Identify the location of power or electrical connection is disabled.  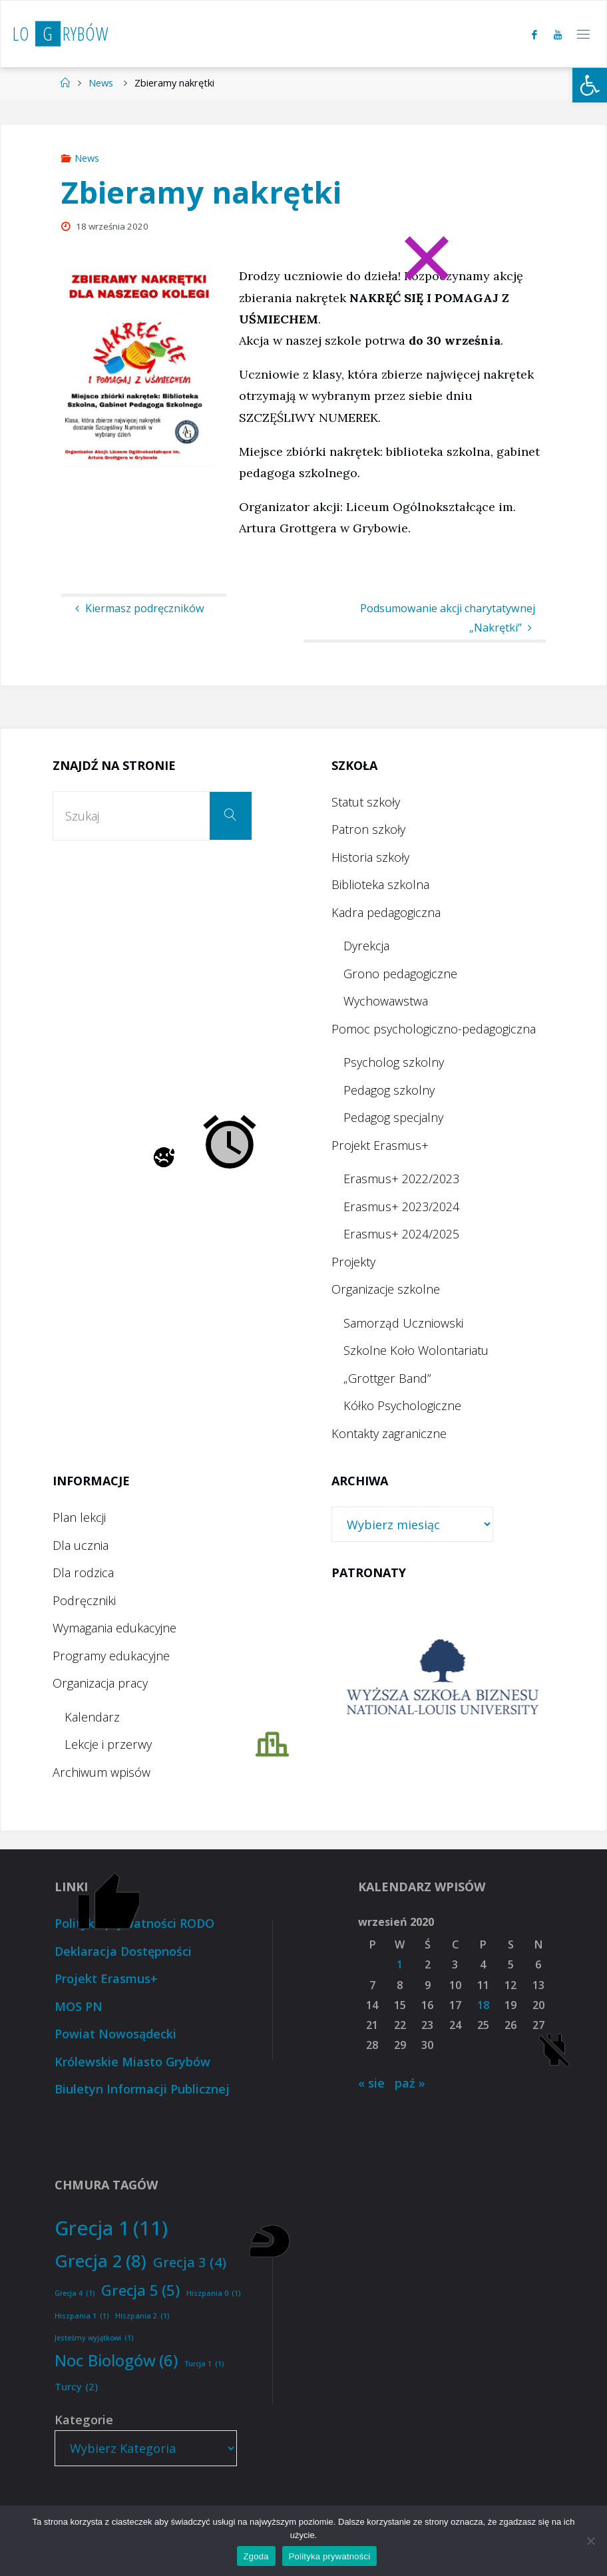
(554, 2050).